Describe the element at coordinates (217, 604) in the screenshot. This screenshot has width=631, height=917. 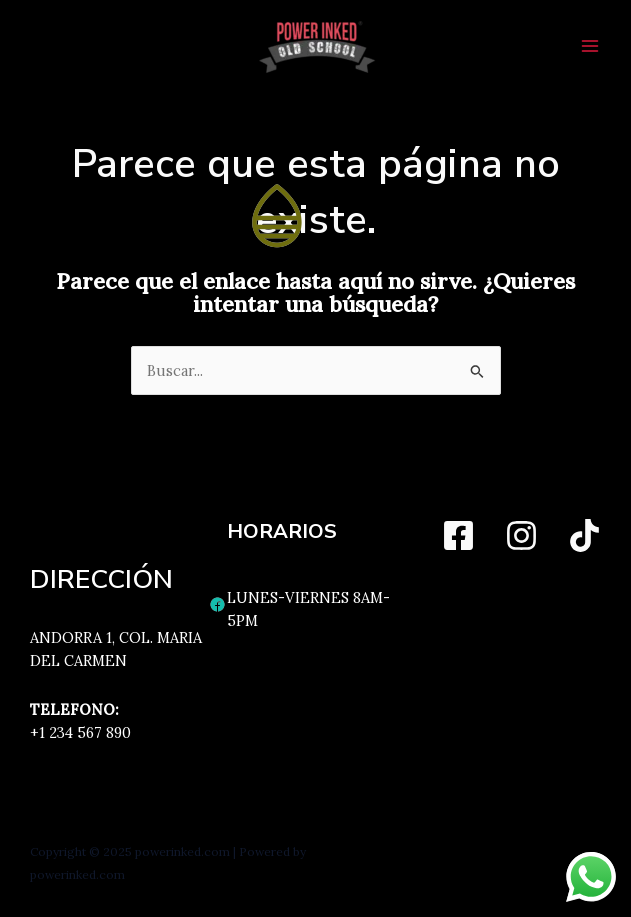
I see `open Facebook app` at that location.